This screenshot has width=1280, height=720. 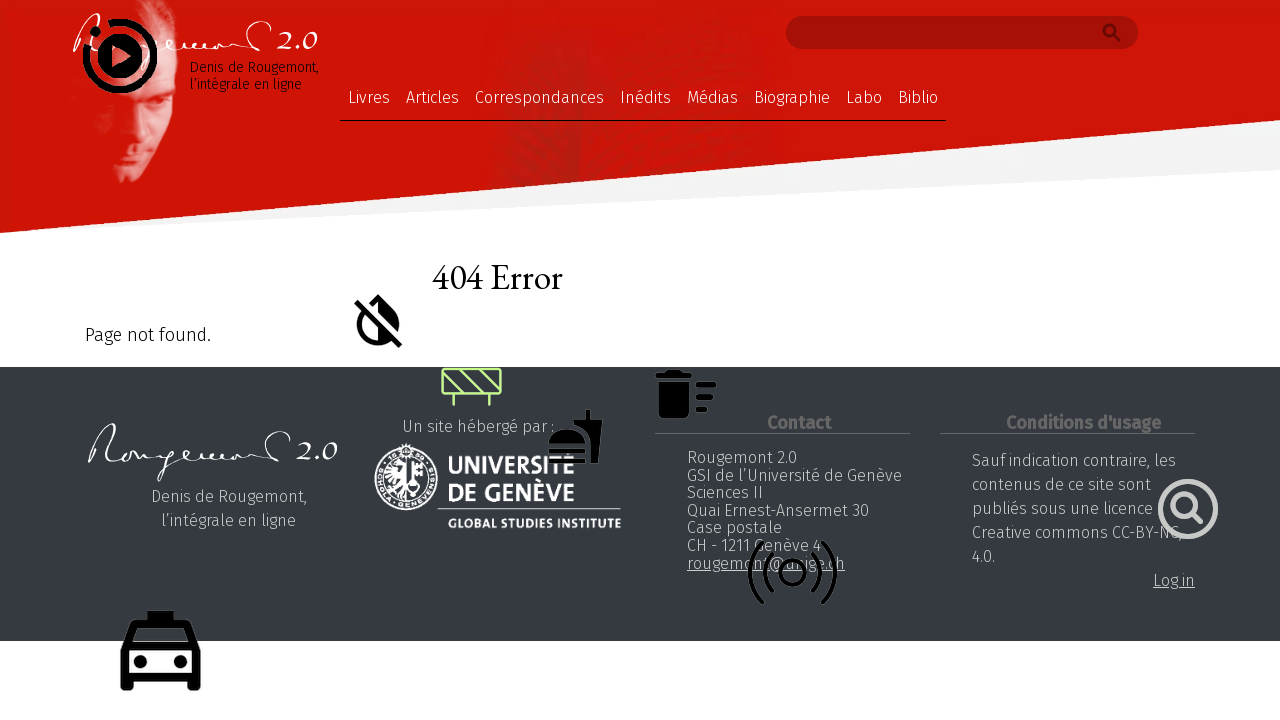 I want to click on start a live broadcast or stream, so click(x=792, y=572).